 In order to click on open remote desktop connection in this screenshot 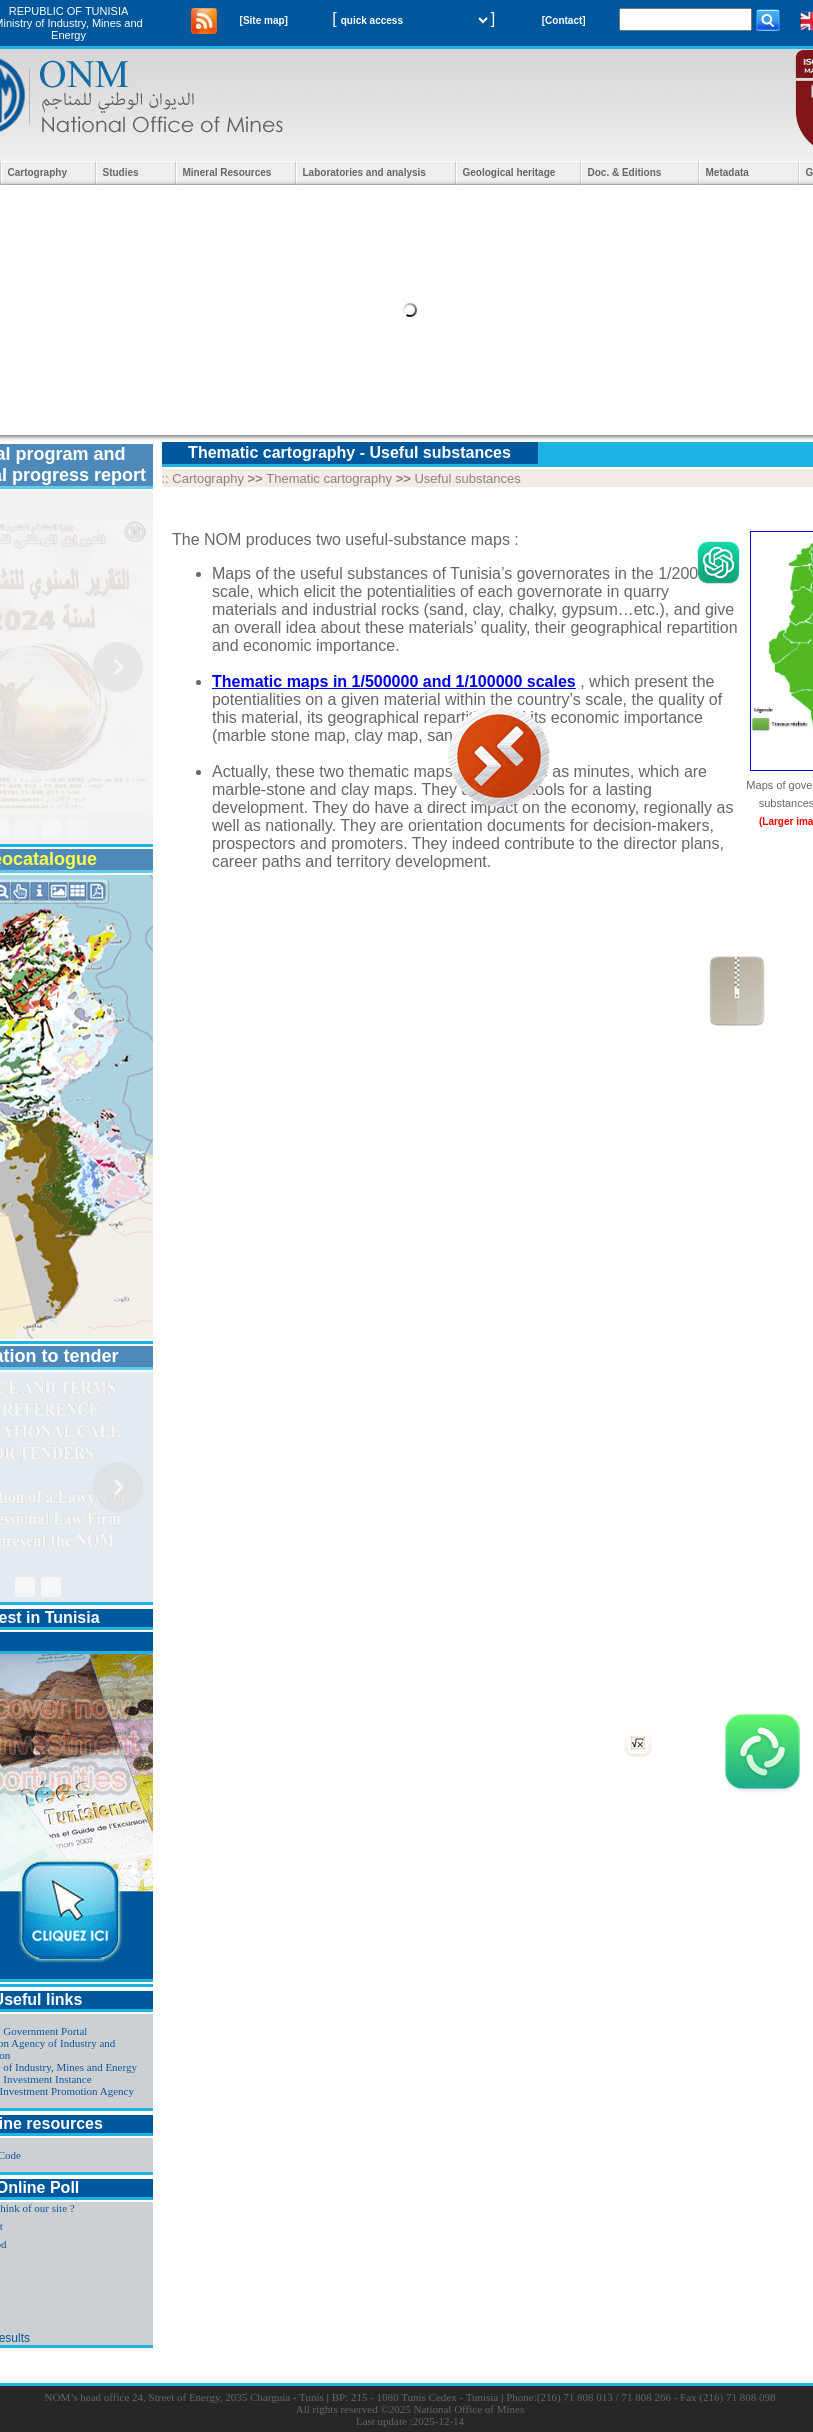, I will do `click(499, 756)`.